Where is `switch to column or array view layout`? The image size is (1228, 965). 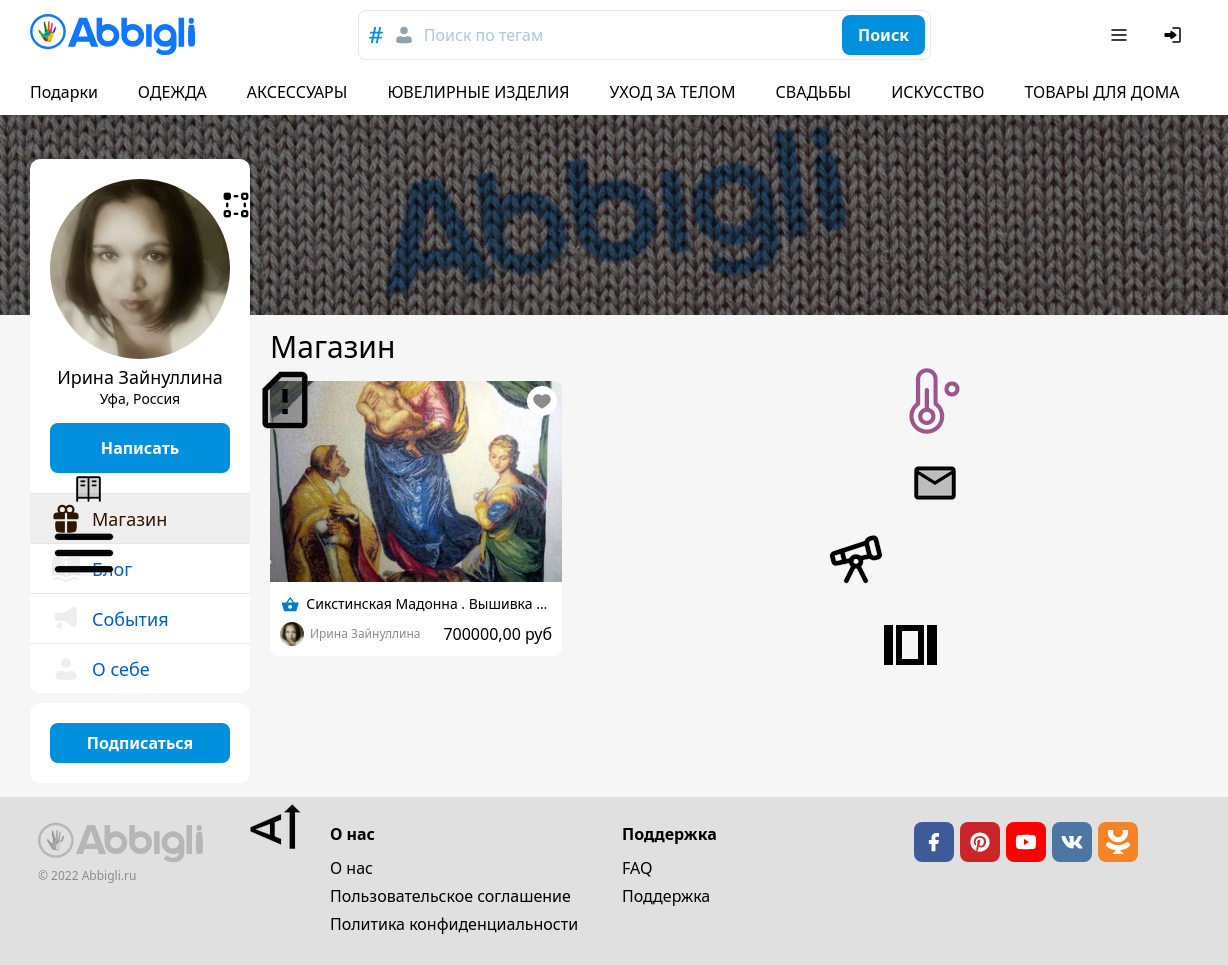
switch to column or array view layout is located at coordinates (908, 646).